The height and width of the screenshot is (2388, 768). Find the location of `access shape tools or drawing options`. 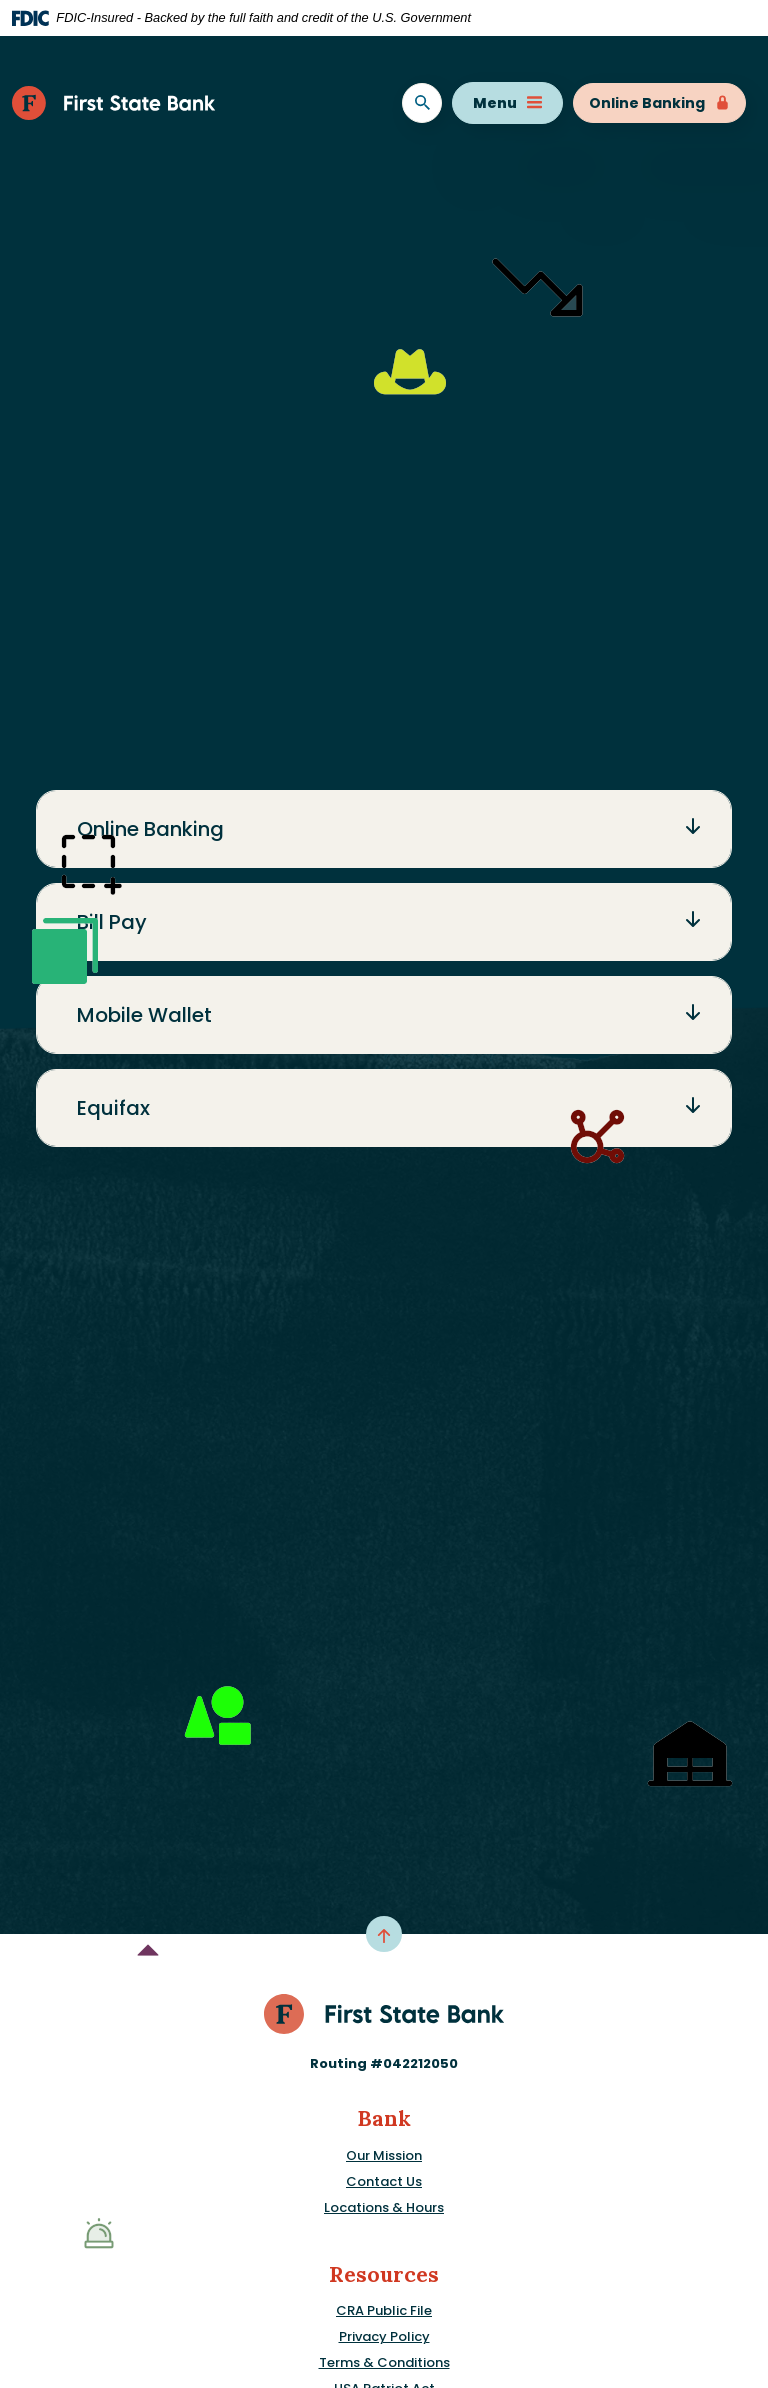

access shape tools or drawing options is located at coordinates (219, 1718).